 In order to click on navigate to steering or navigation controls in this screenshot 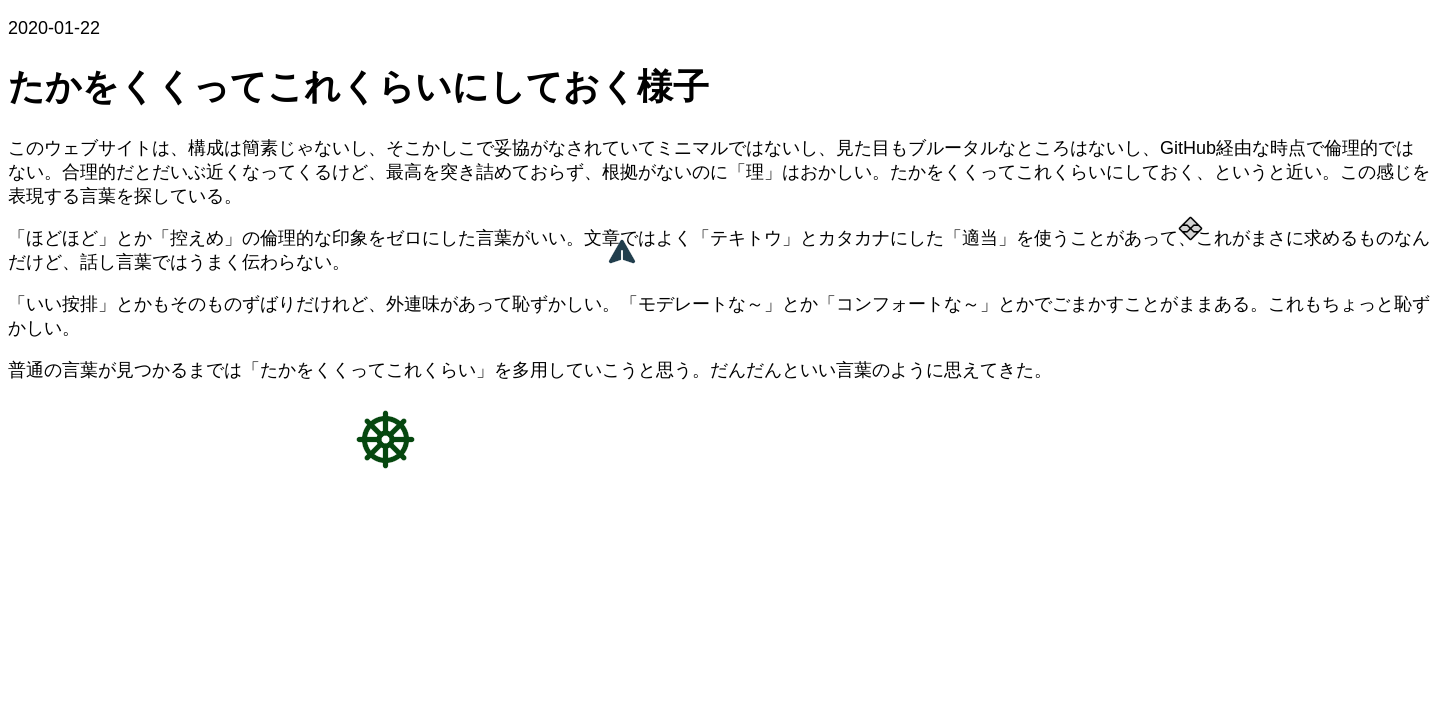, I will do `click(385, 439)`.